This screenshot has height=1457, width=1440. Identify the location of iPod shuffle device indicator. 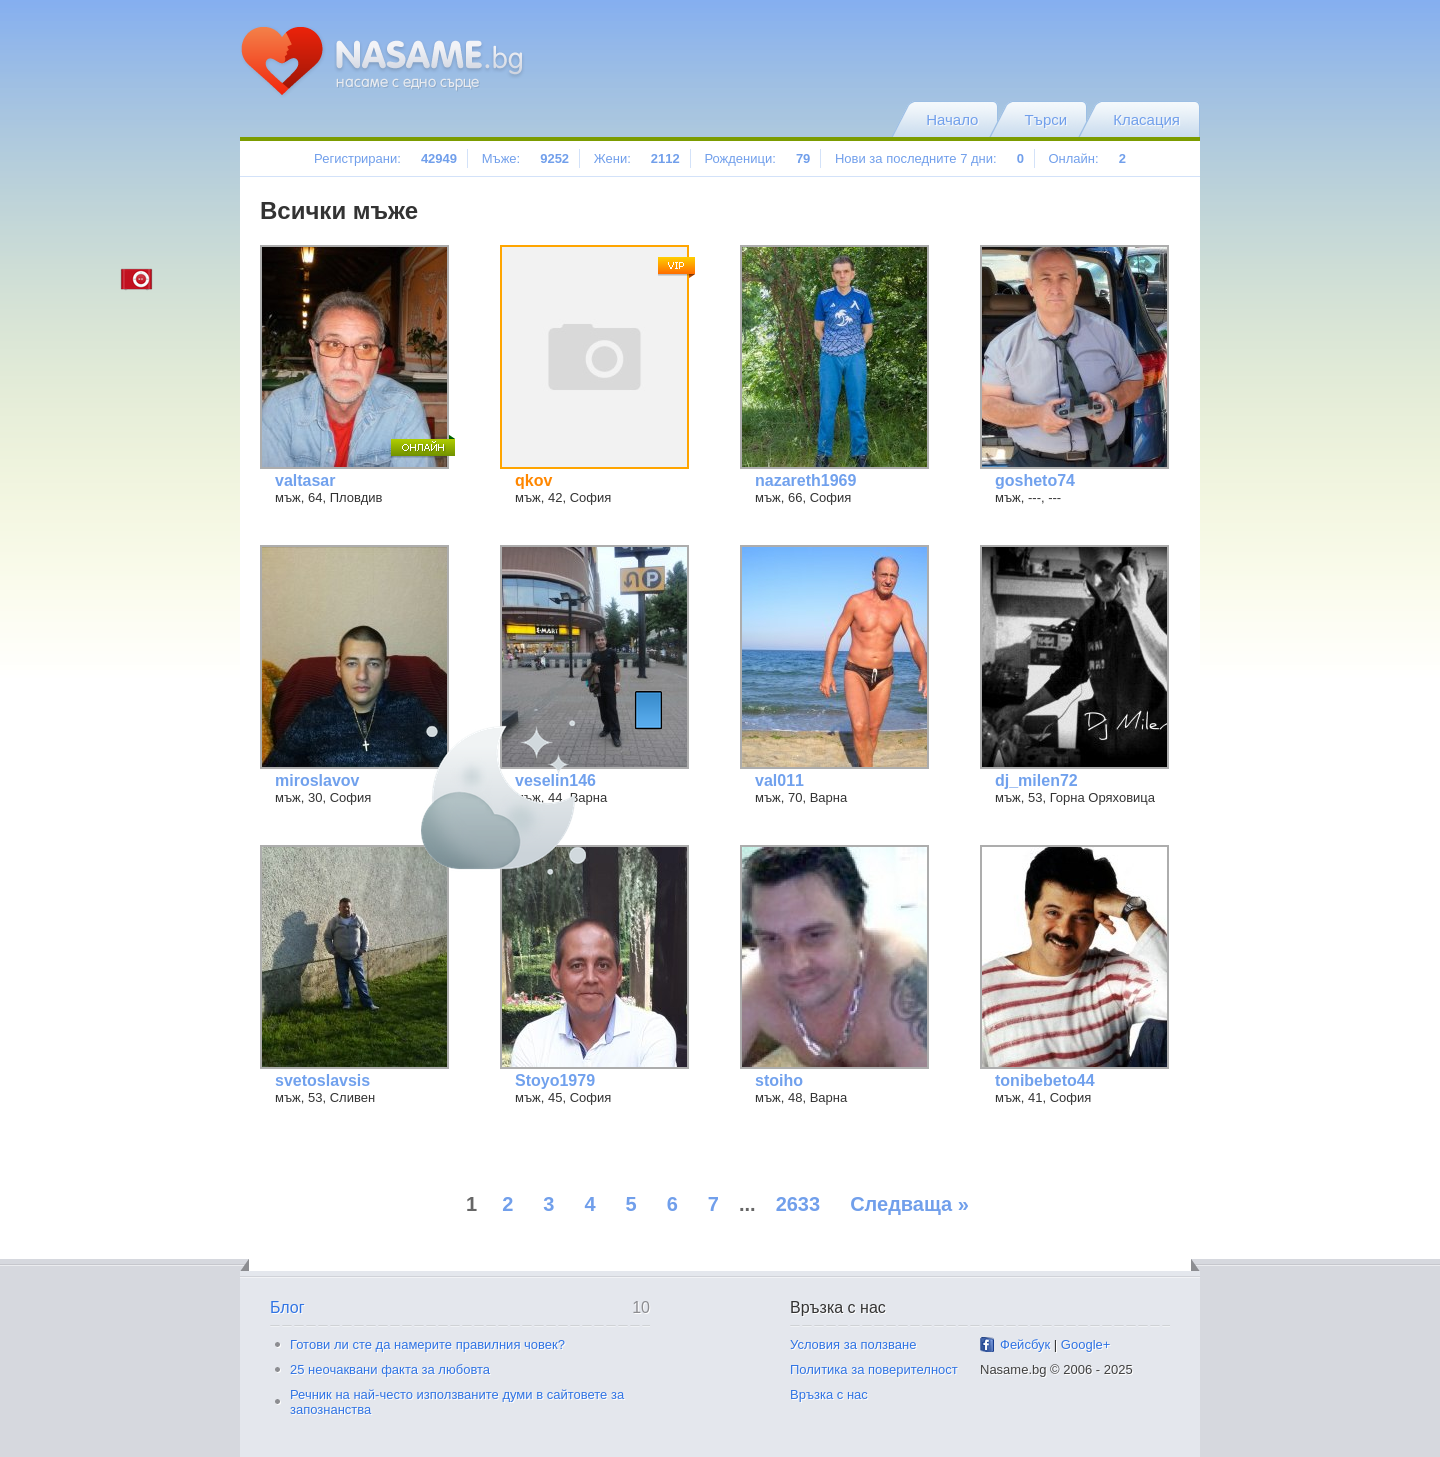
(136, 273).